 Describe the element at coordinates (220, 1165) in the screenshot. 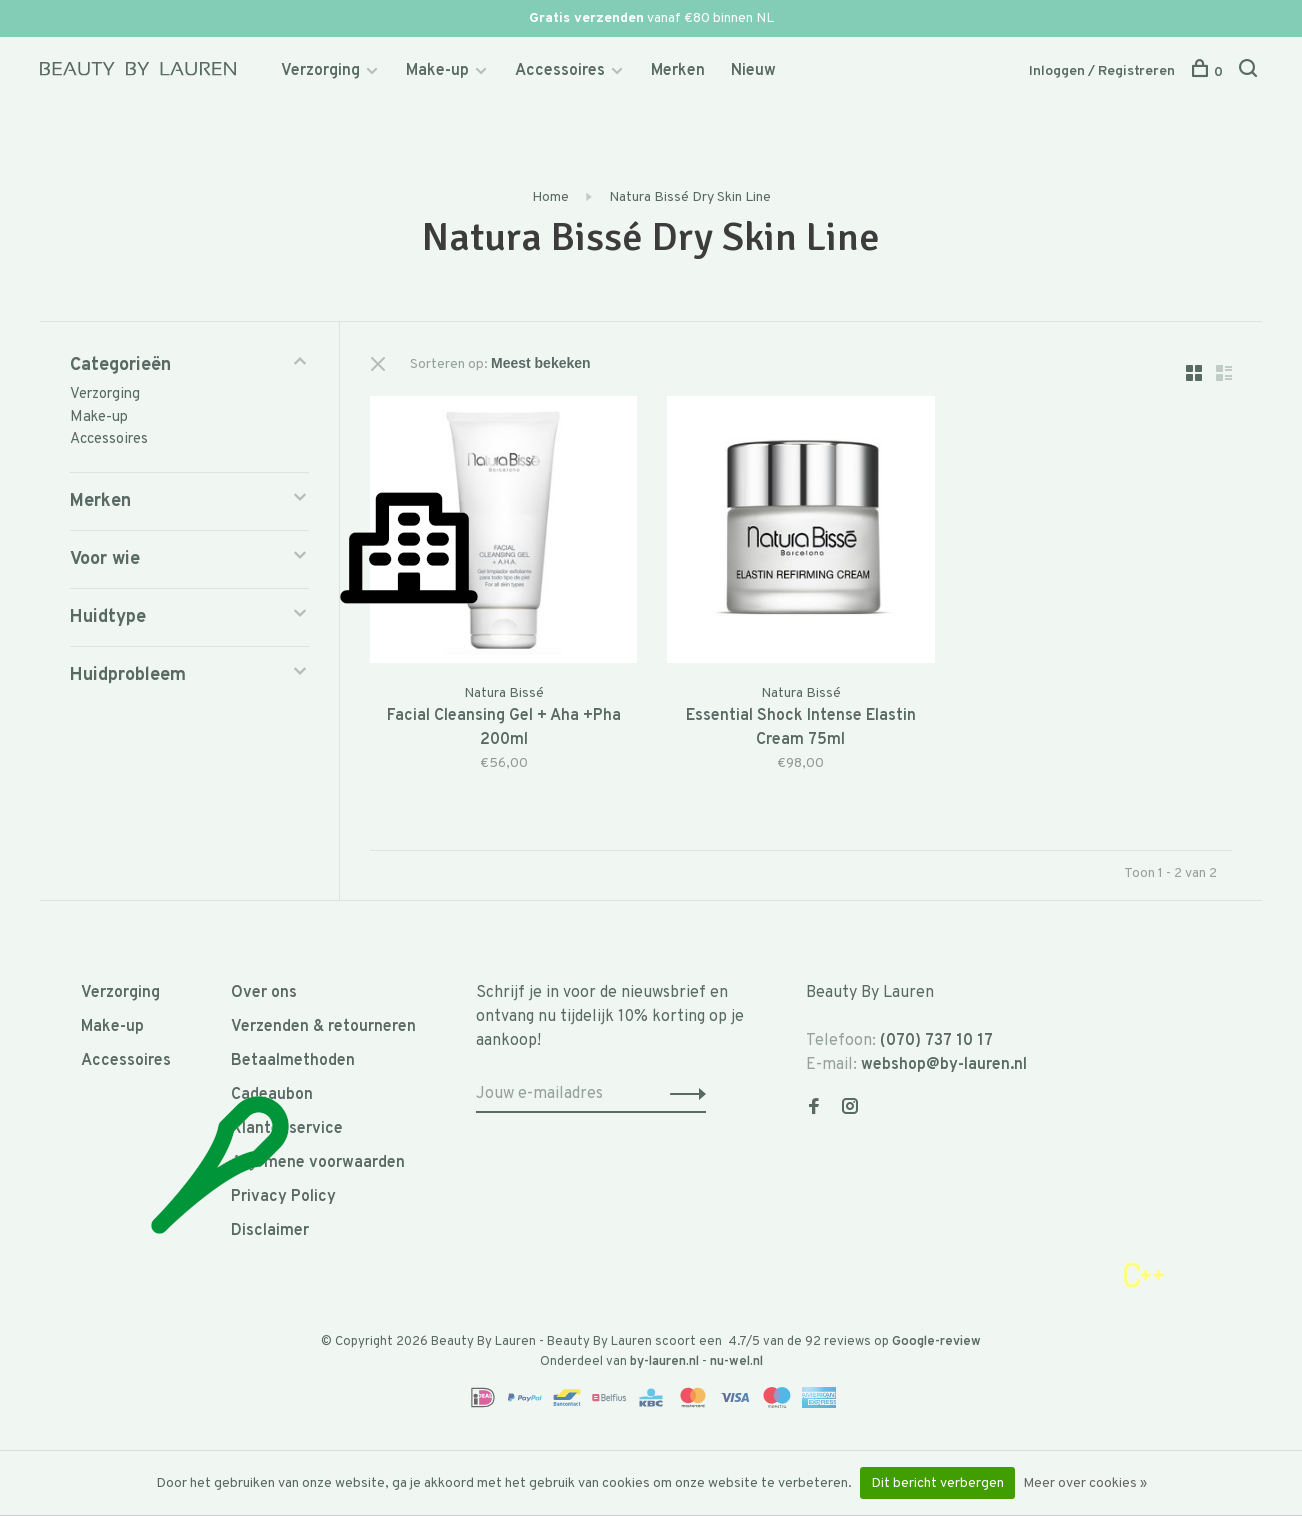

I see `access sewing or crafting tools` at that location.